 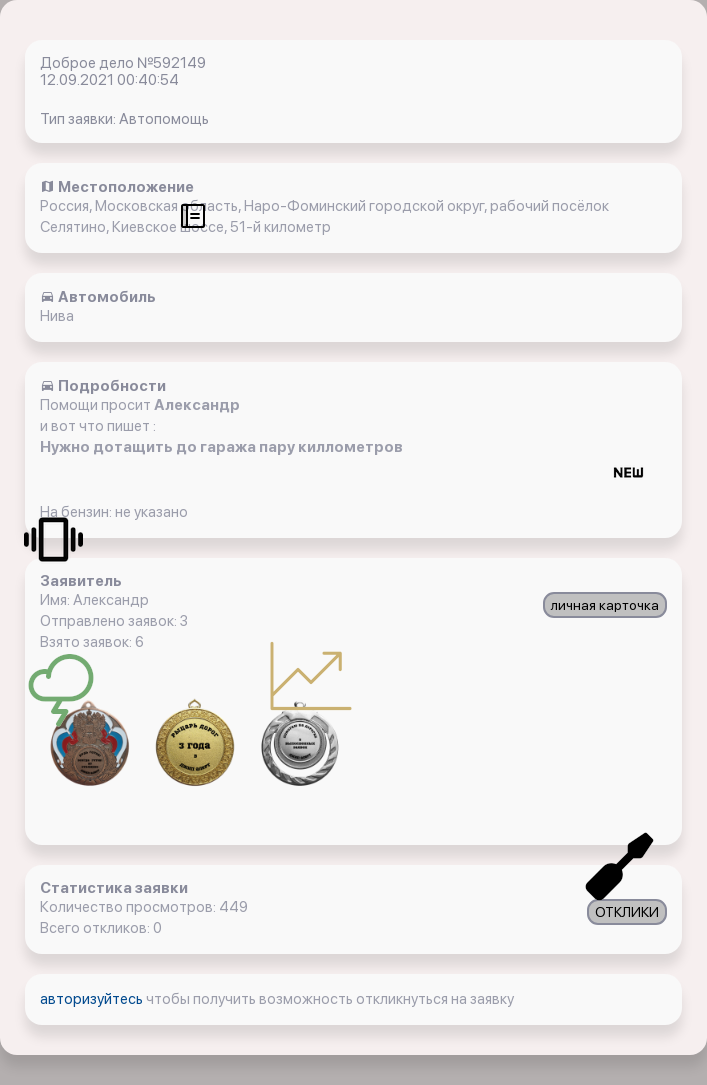 I want to click on indicates thunderstorm or severe weather conditions, so click(x=61, y=689).